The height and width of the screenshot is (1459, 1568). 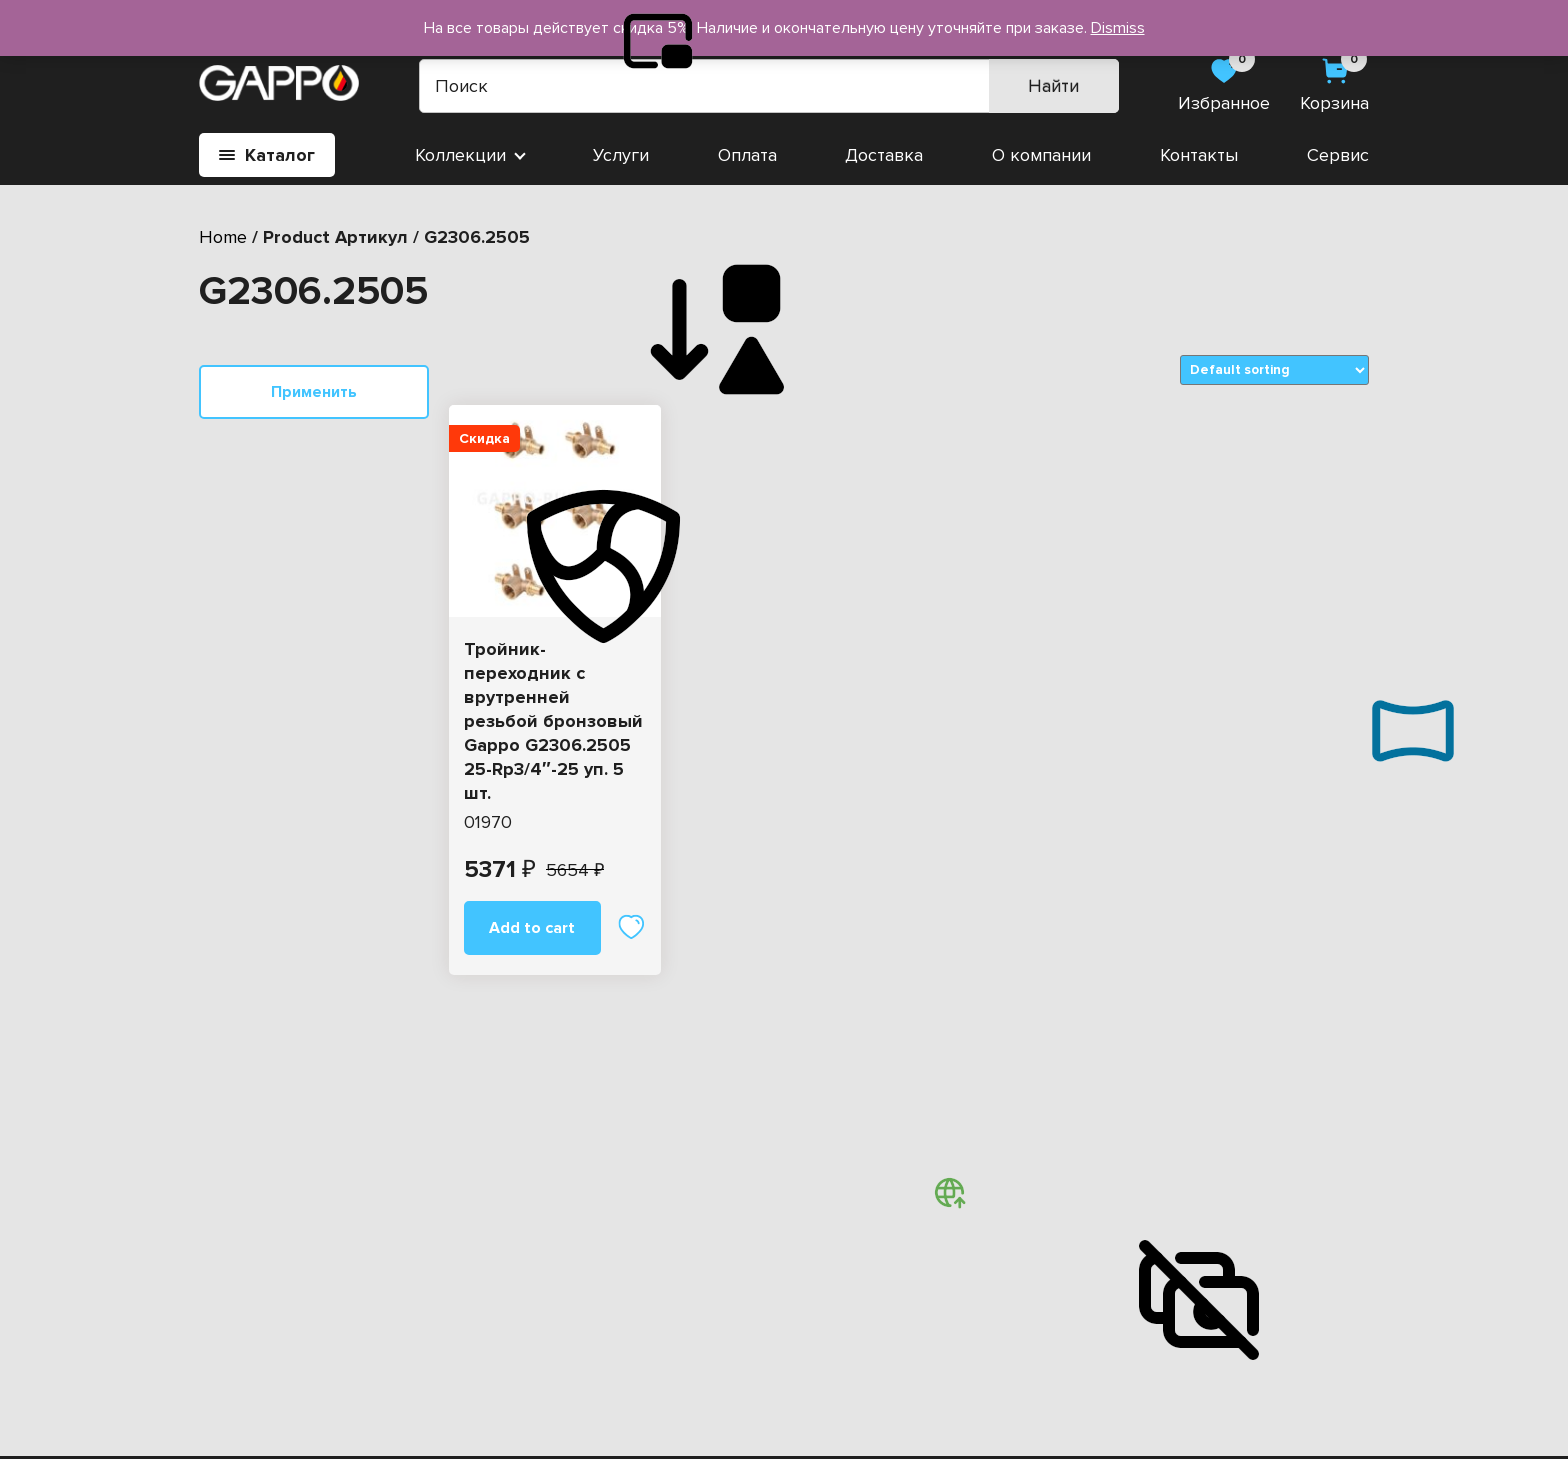 What do you see at coordinates (658, 41) in the screenshot?
I see `enable picture-in-picture mode` at bounding box center [658, 41].